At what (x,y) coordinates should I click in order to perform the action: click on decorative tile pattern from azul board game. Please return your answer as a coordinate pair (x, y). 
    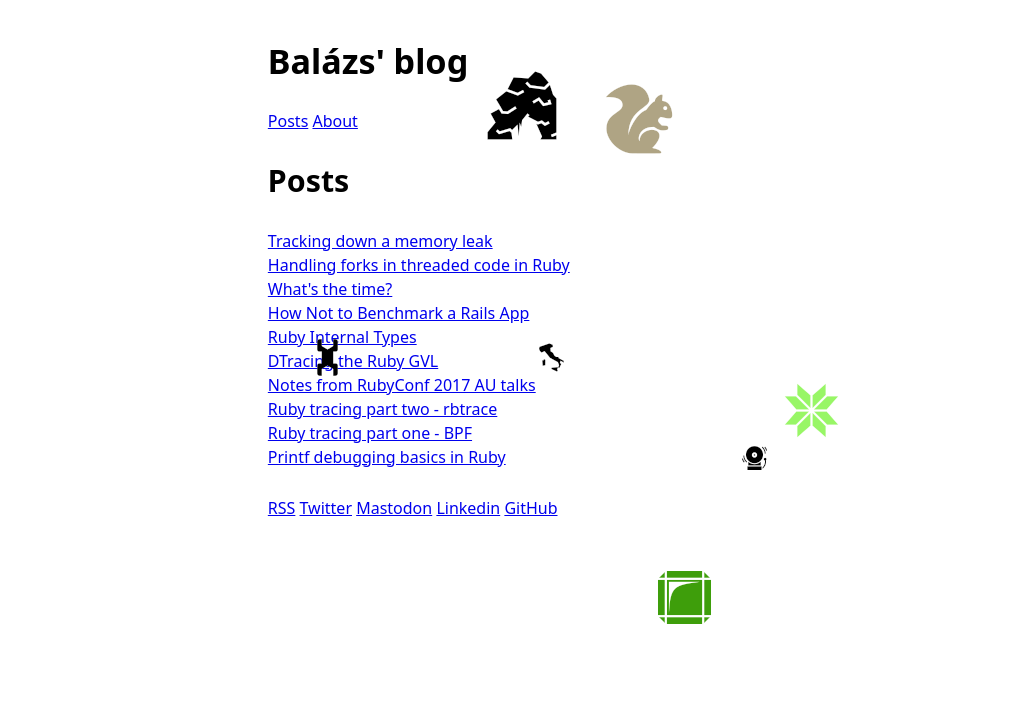
    Looking at the image, I should click on (811, 410).